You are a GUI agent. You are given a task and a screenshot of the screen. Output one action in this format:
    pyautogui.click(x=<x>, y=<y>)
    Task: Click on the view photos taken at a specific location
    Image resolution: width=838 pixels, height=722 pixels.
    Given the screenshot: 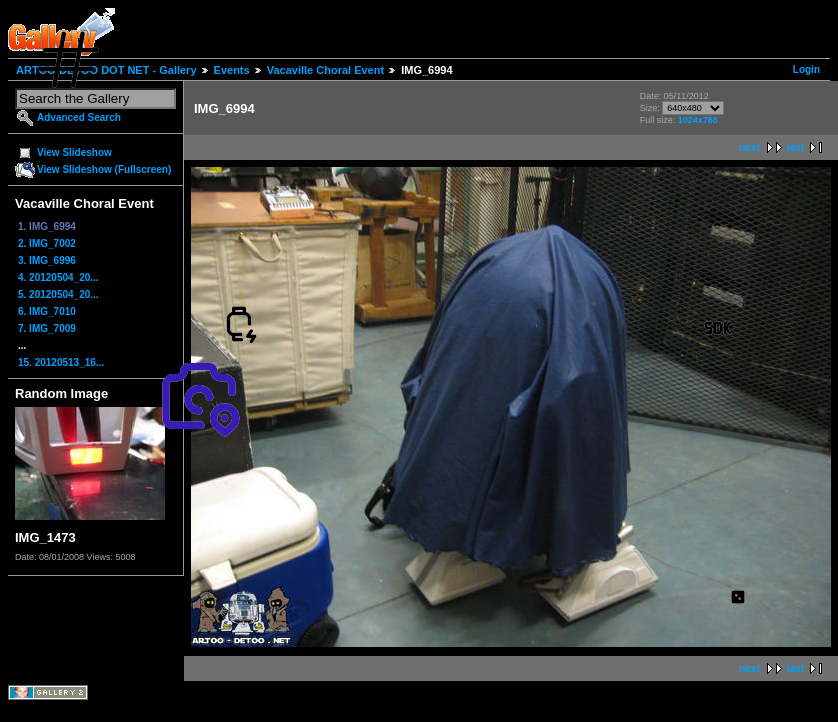 What is the action you would take?
    pyautogui.click(x=199, y=396)
    